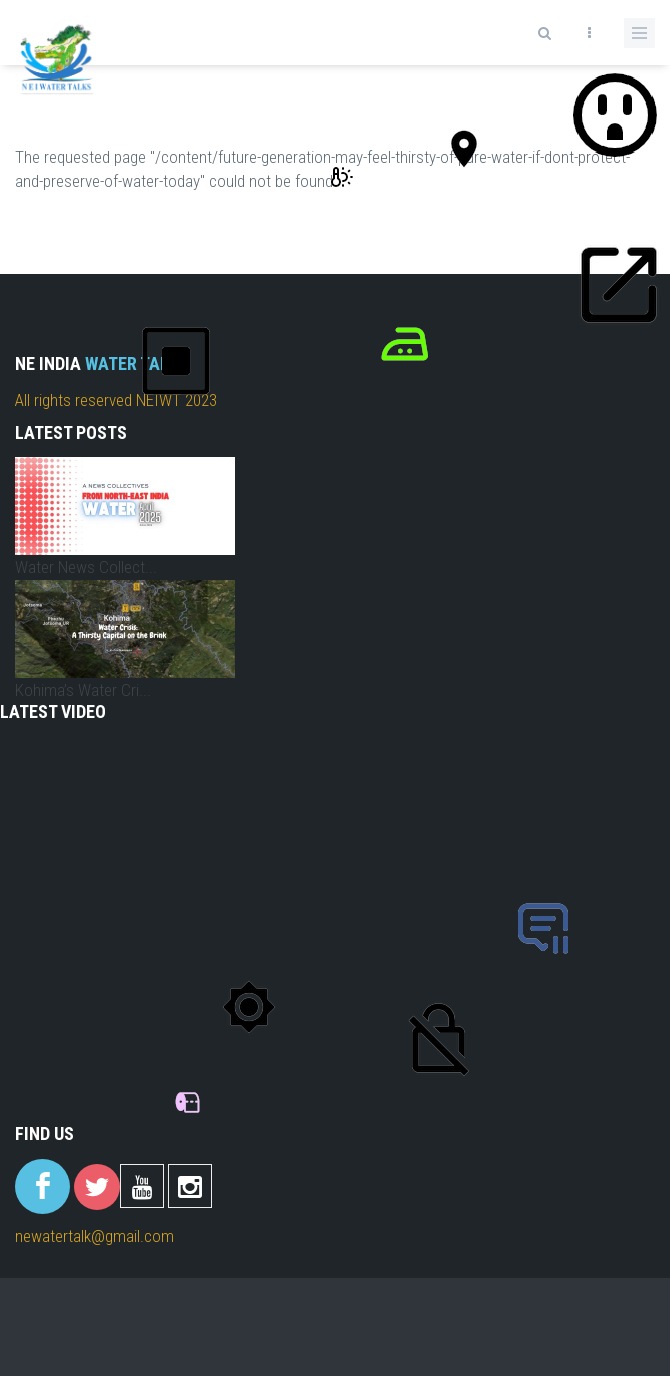 The height and width of the screenshot is (1376, 670). I want to click on view current location on map, so click(464, 149).